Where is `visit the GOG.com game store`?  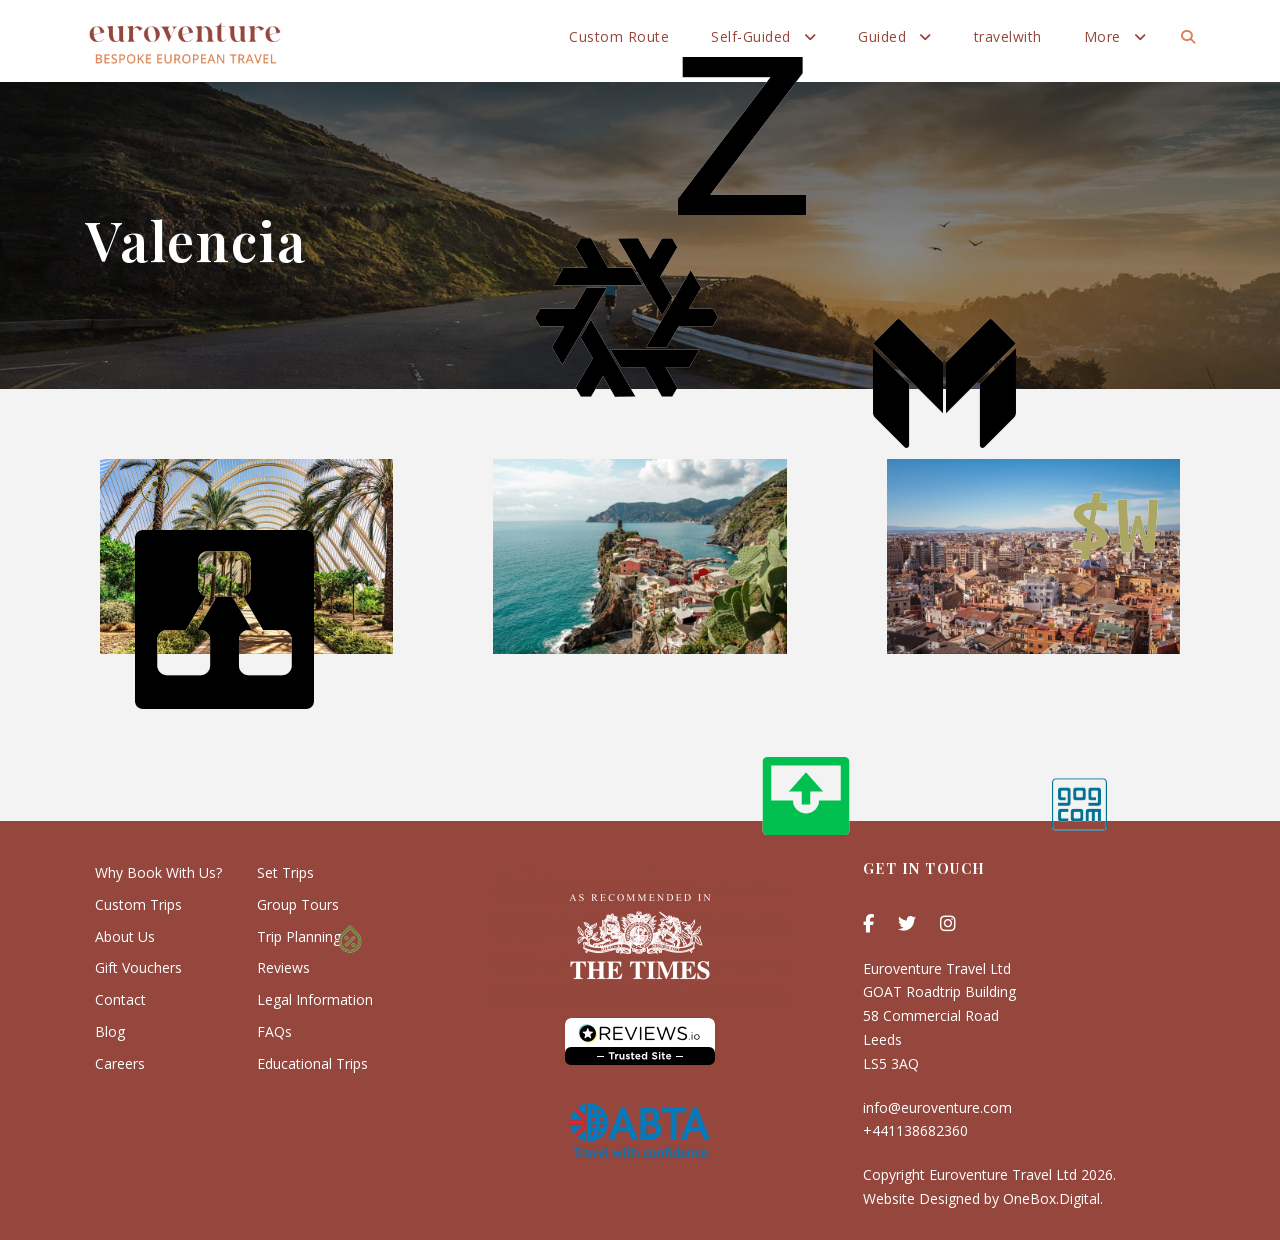
visit the GOG.com game store is located at coordinates (1079, 804).